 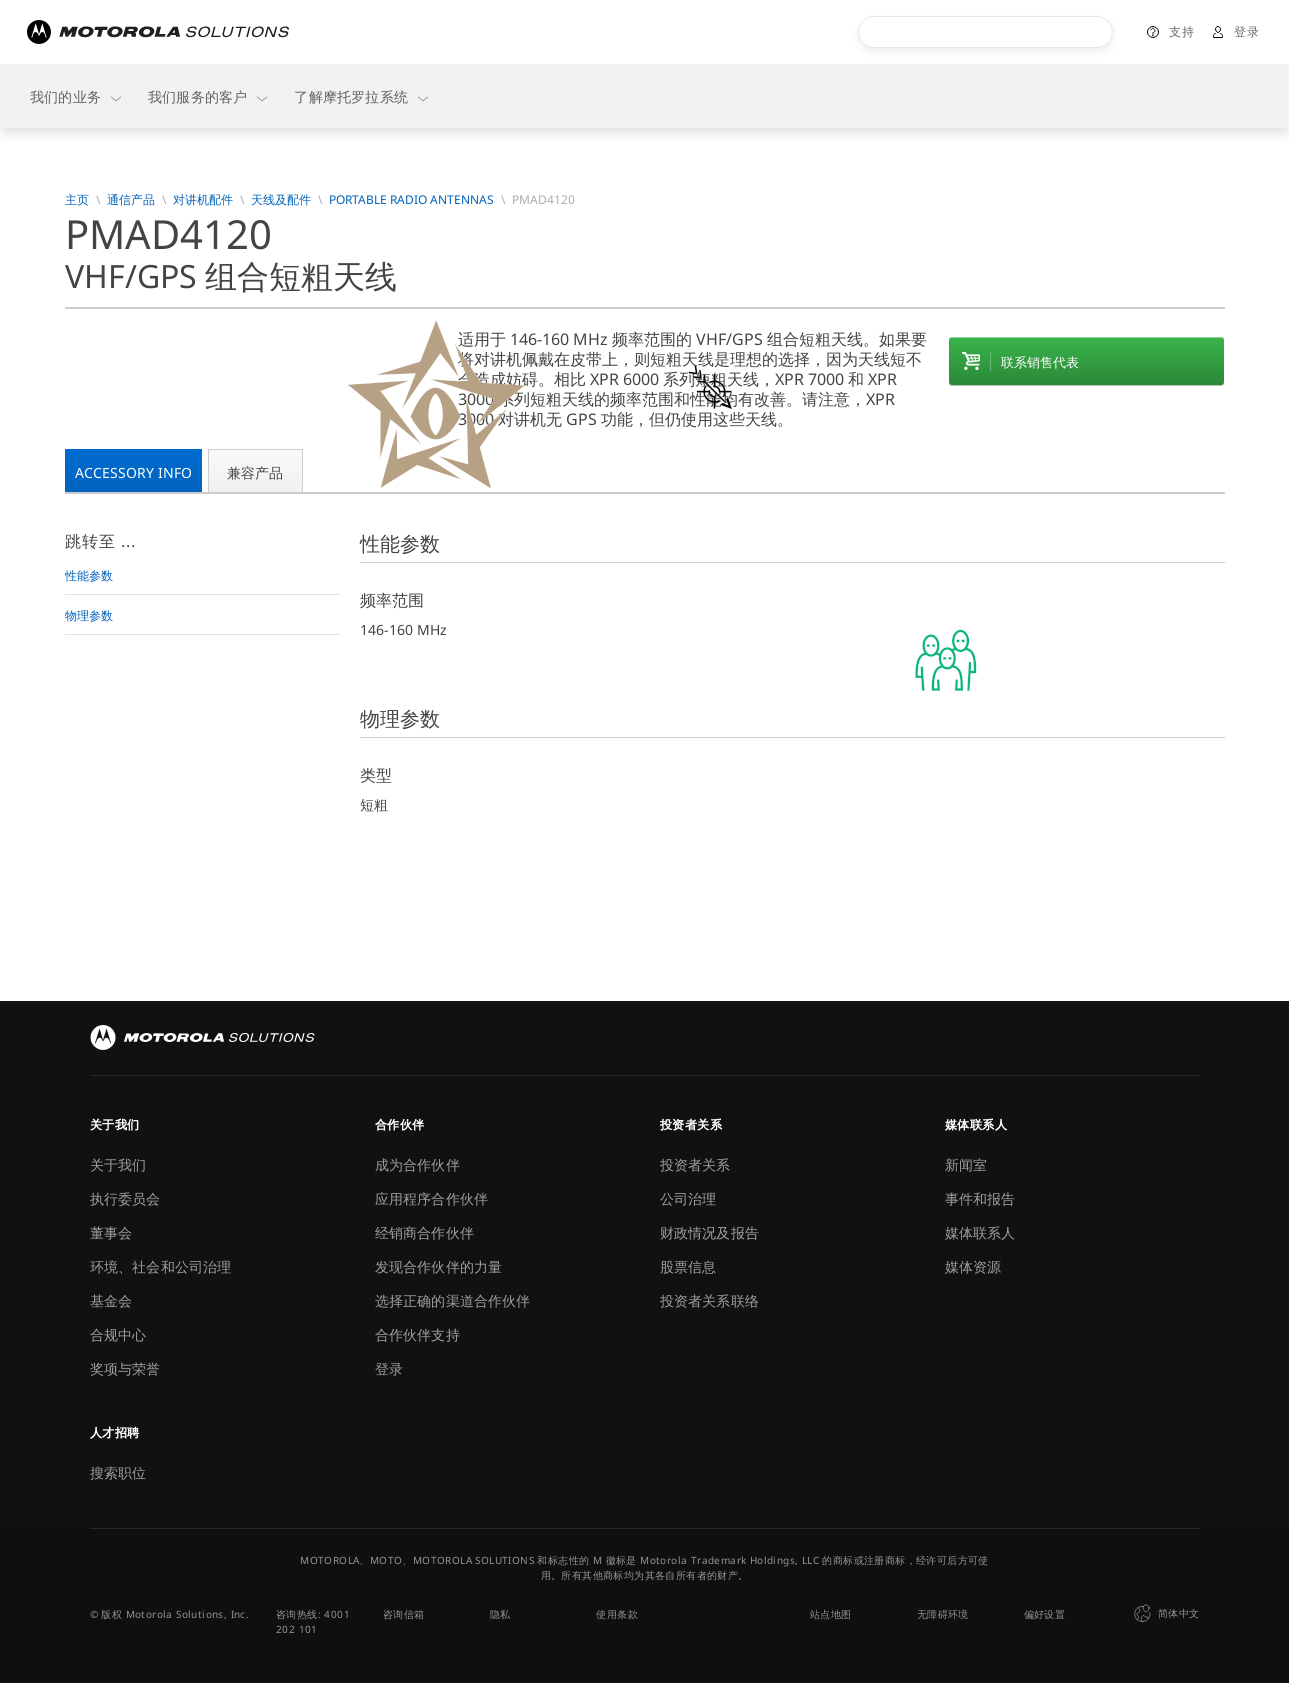 What do you see at coordinates (435, 409) in the screenshot?
I see `indicates a cursed or corrupted item status` at bounding box center [435, 409].